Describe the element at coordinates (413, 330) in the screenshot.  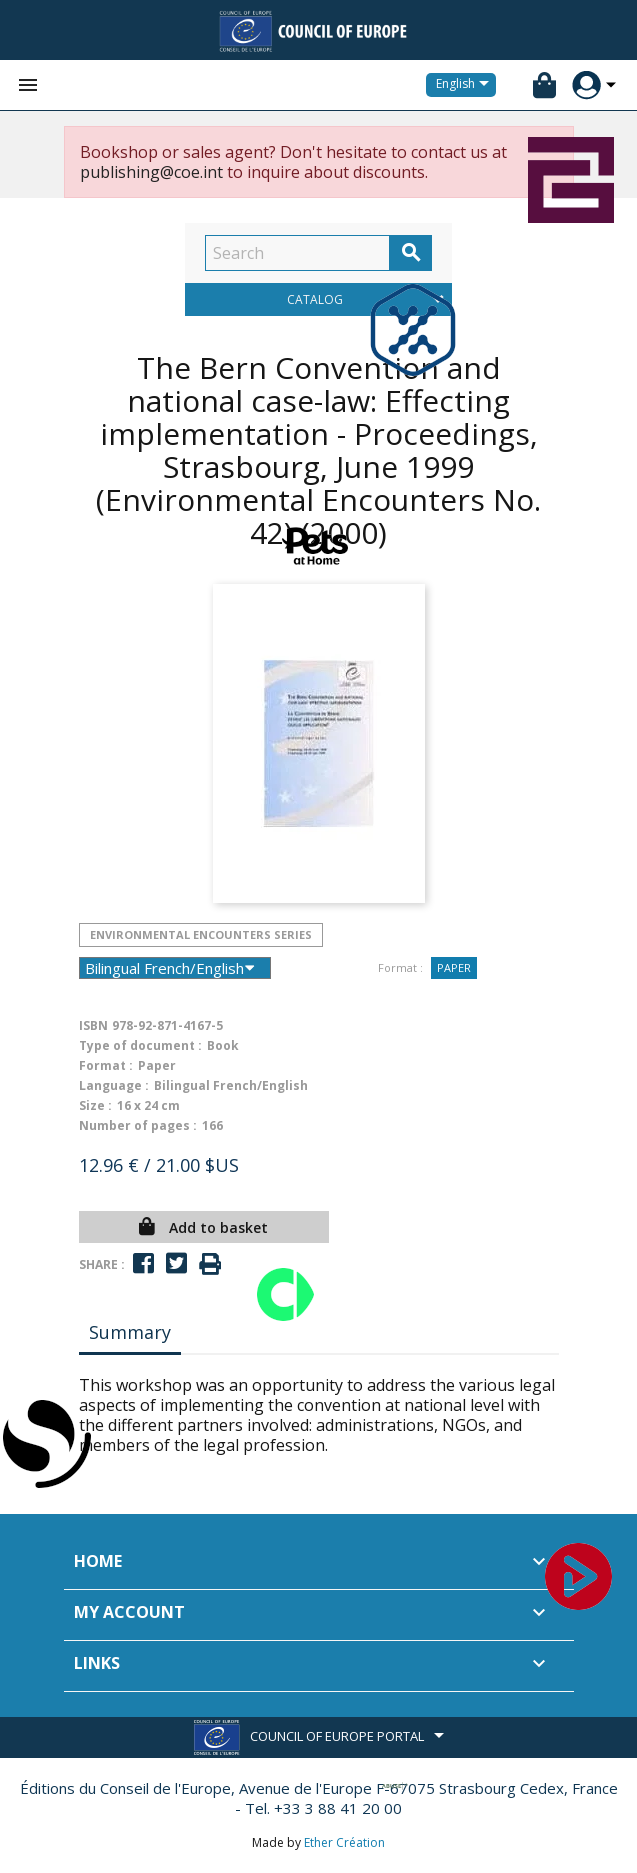
I see `open localxpose tunnel service` at that location.